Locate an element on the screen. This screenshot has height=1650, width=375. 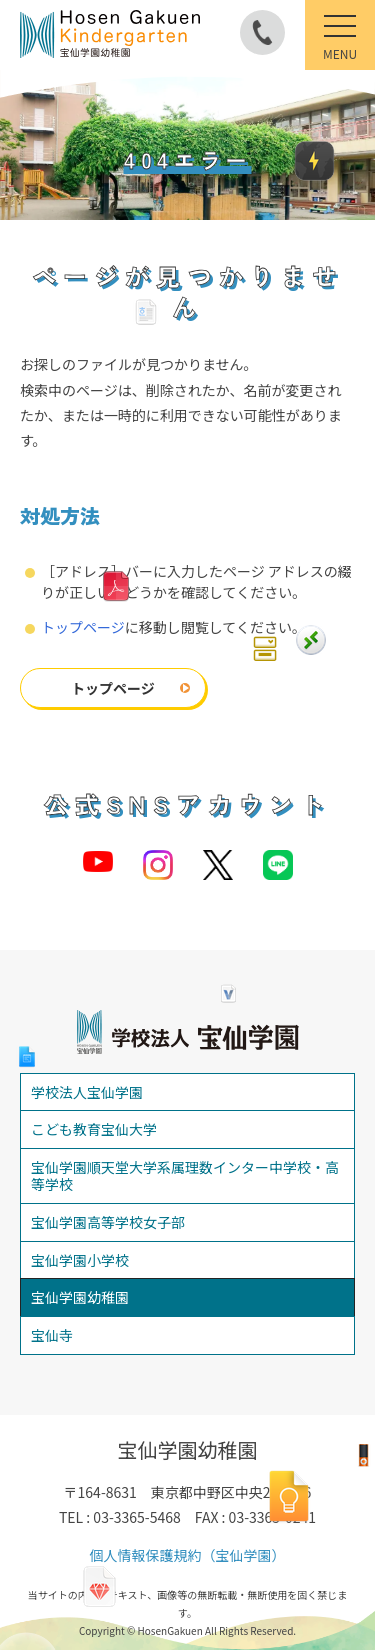
iPod nano device connected is located at coordinates (363, 1455).